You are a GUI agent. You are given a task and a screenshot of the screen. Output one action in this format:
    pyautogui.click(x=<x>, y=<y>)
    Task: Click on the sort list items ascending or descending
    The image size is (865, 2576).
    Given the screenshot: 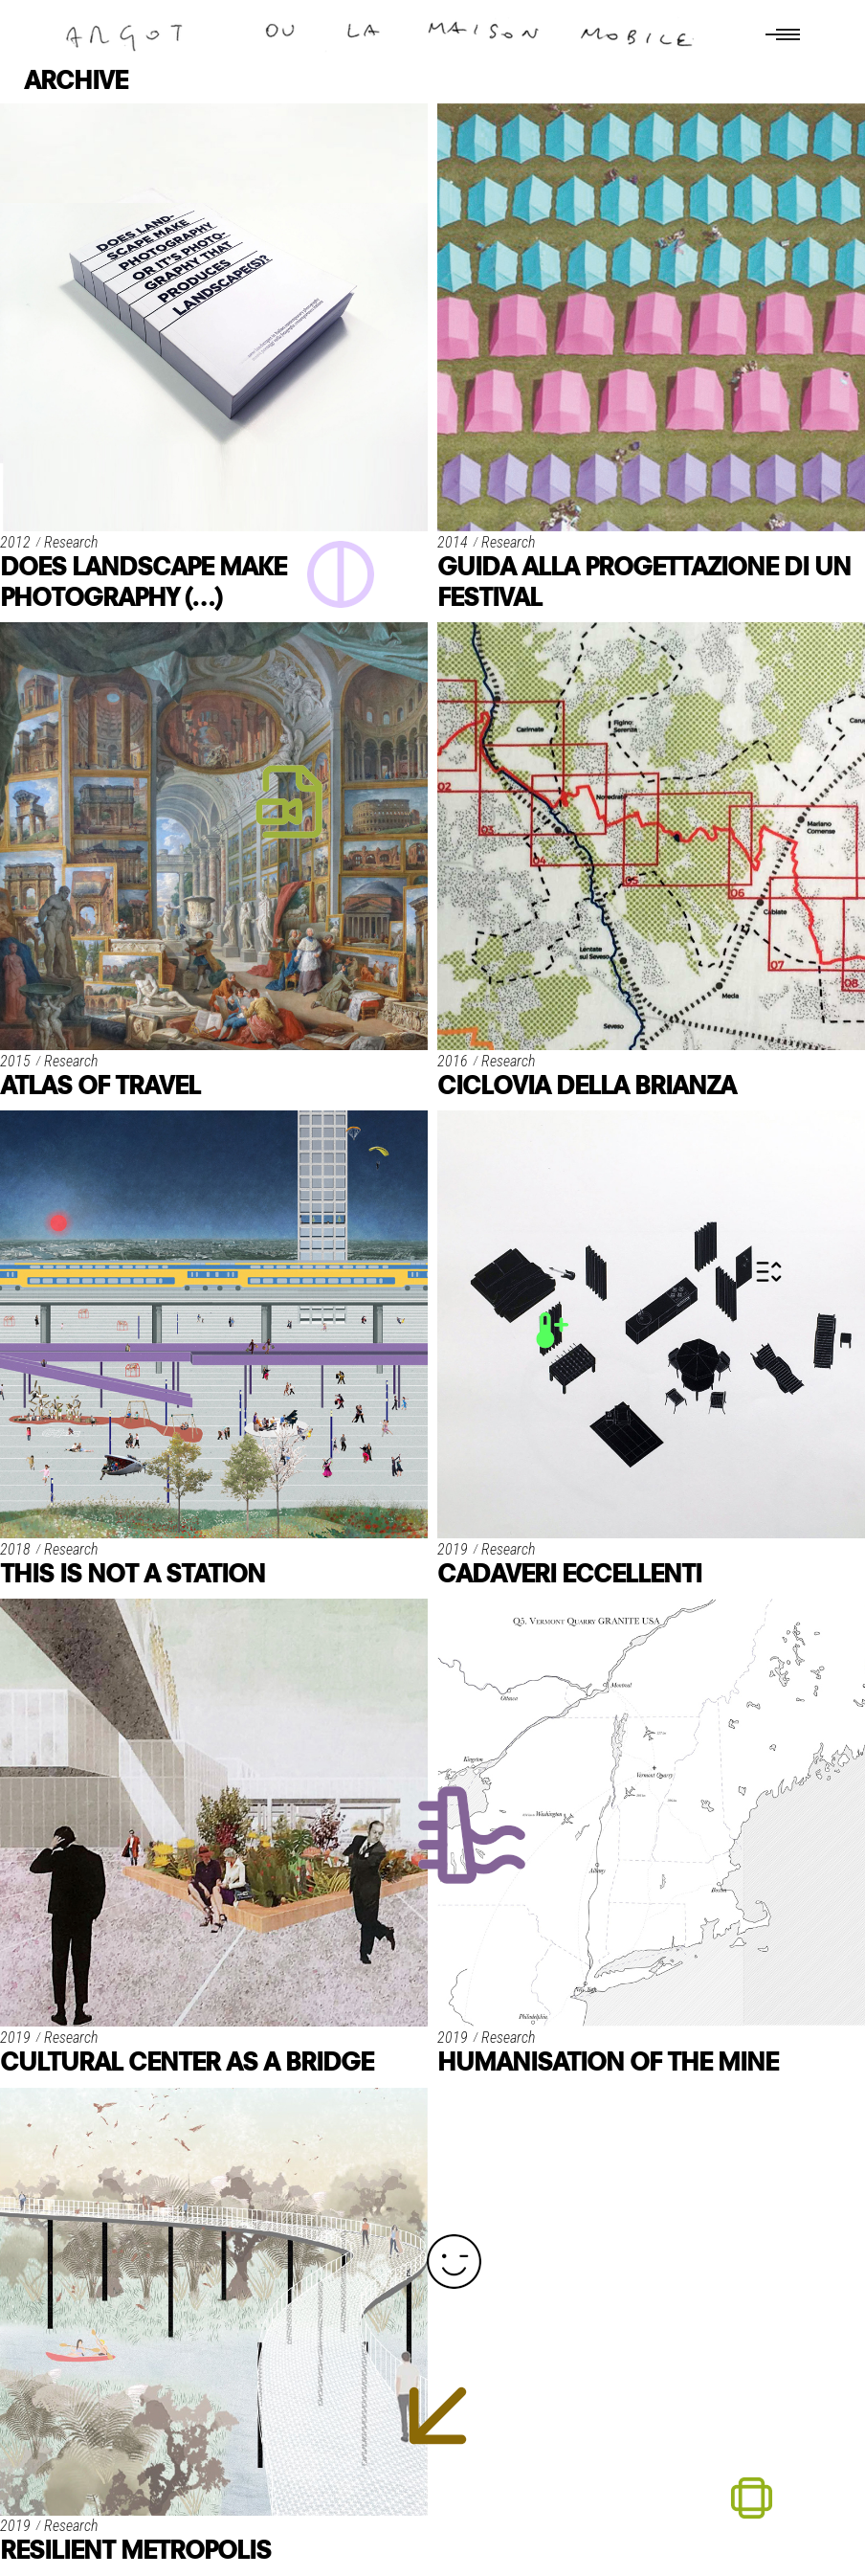 What is the action you would take?
    pyautogui.click(x=768, y=1271)
    